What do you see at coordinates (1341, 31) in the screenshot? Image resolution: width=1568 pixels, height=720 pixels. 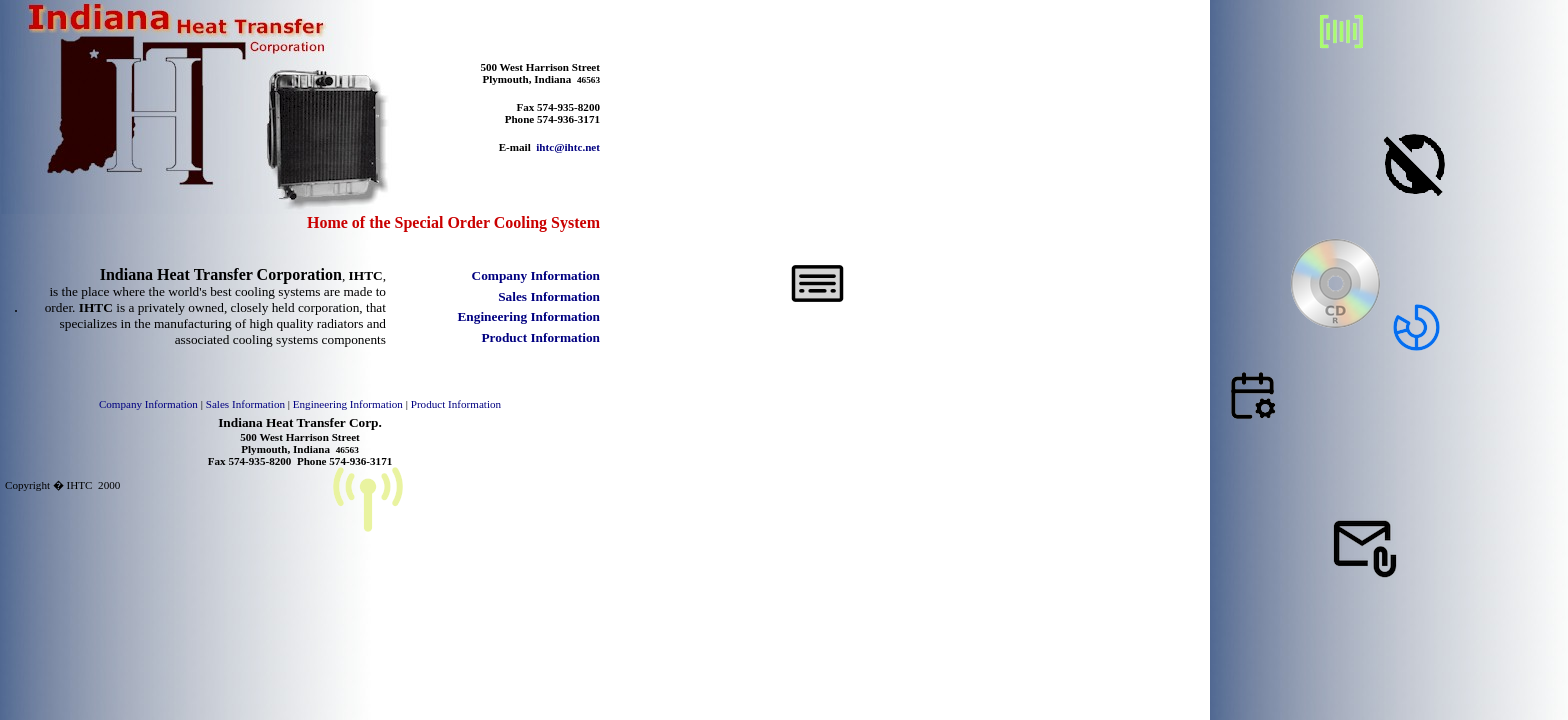 I see `scan a barcode` at bounding box center [1341, 31].